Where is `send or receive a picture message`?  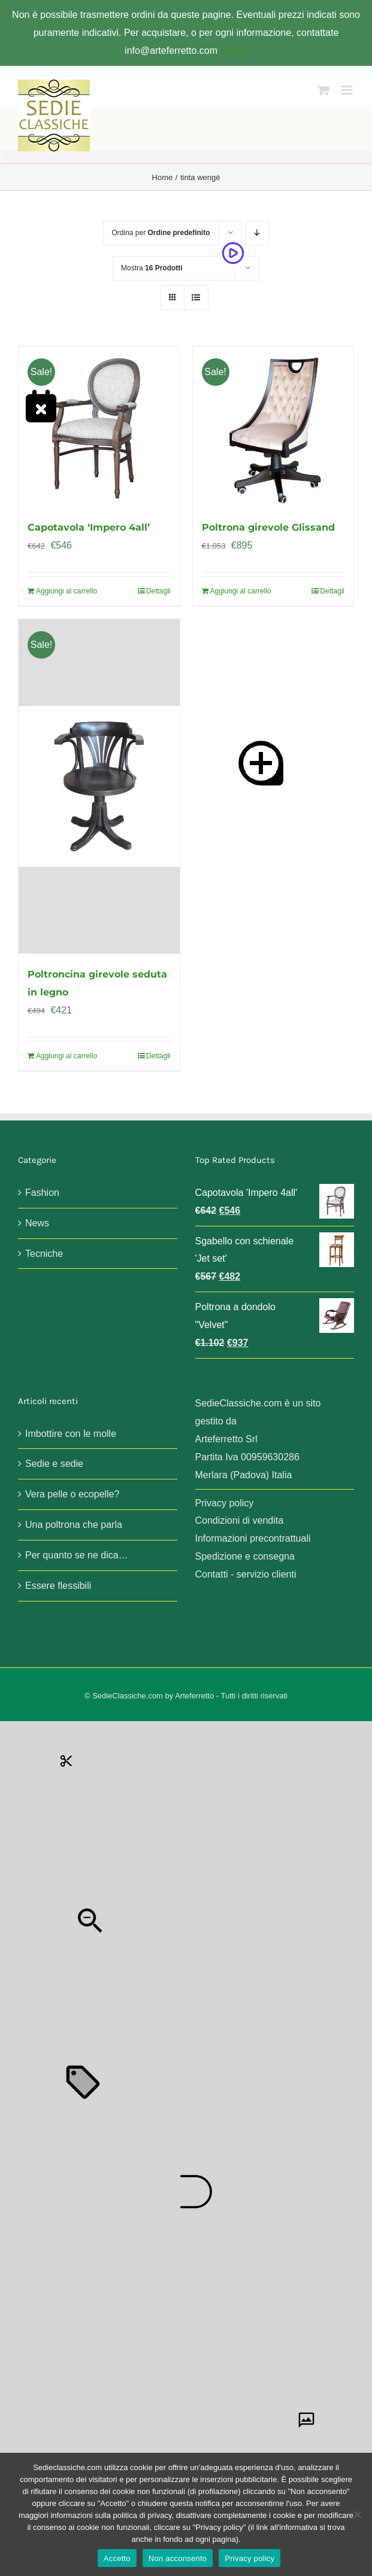
send or receive a picture message is located at coordinates (306, 2420).